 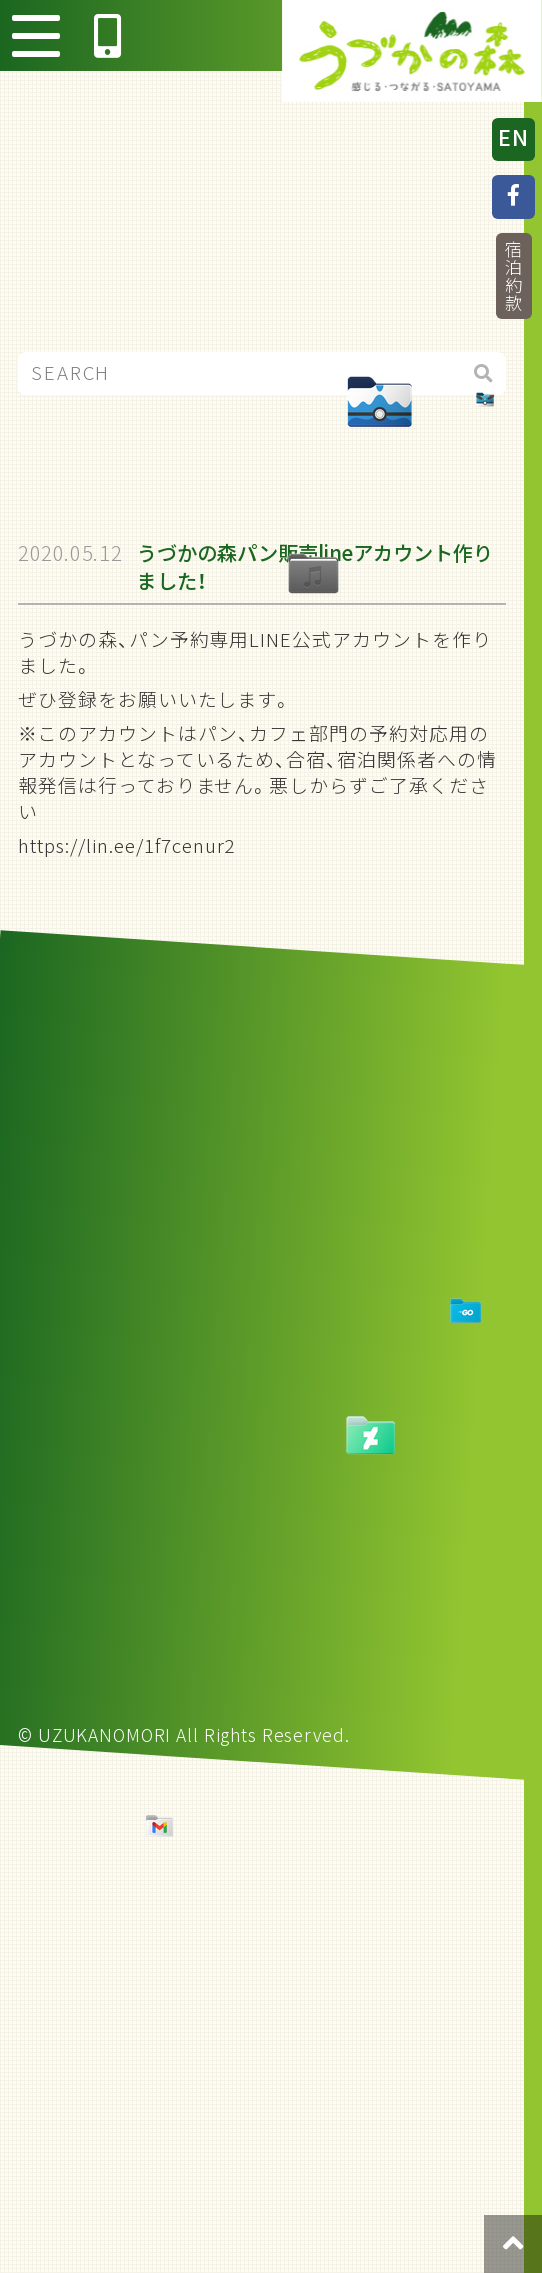 What do you see at coordinates (485, 400) in the screenshot?
I see `folder for storing pokémon great ball-related files` at bounding box center [485, 400].